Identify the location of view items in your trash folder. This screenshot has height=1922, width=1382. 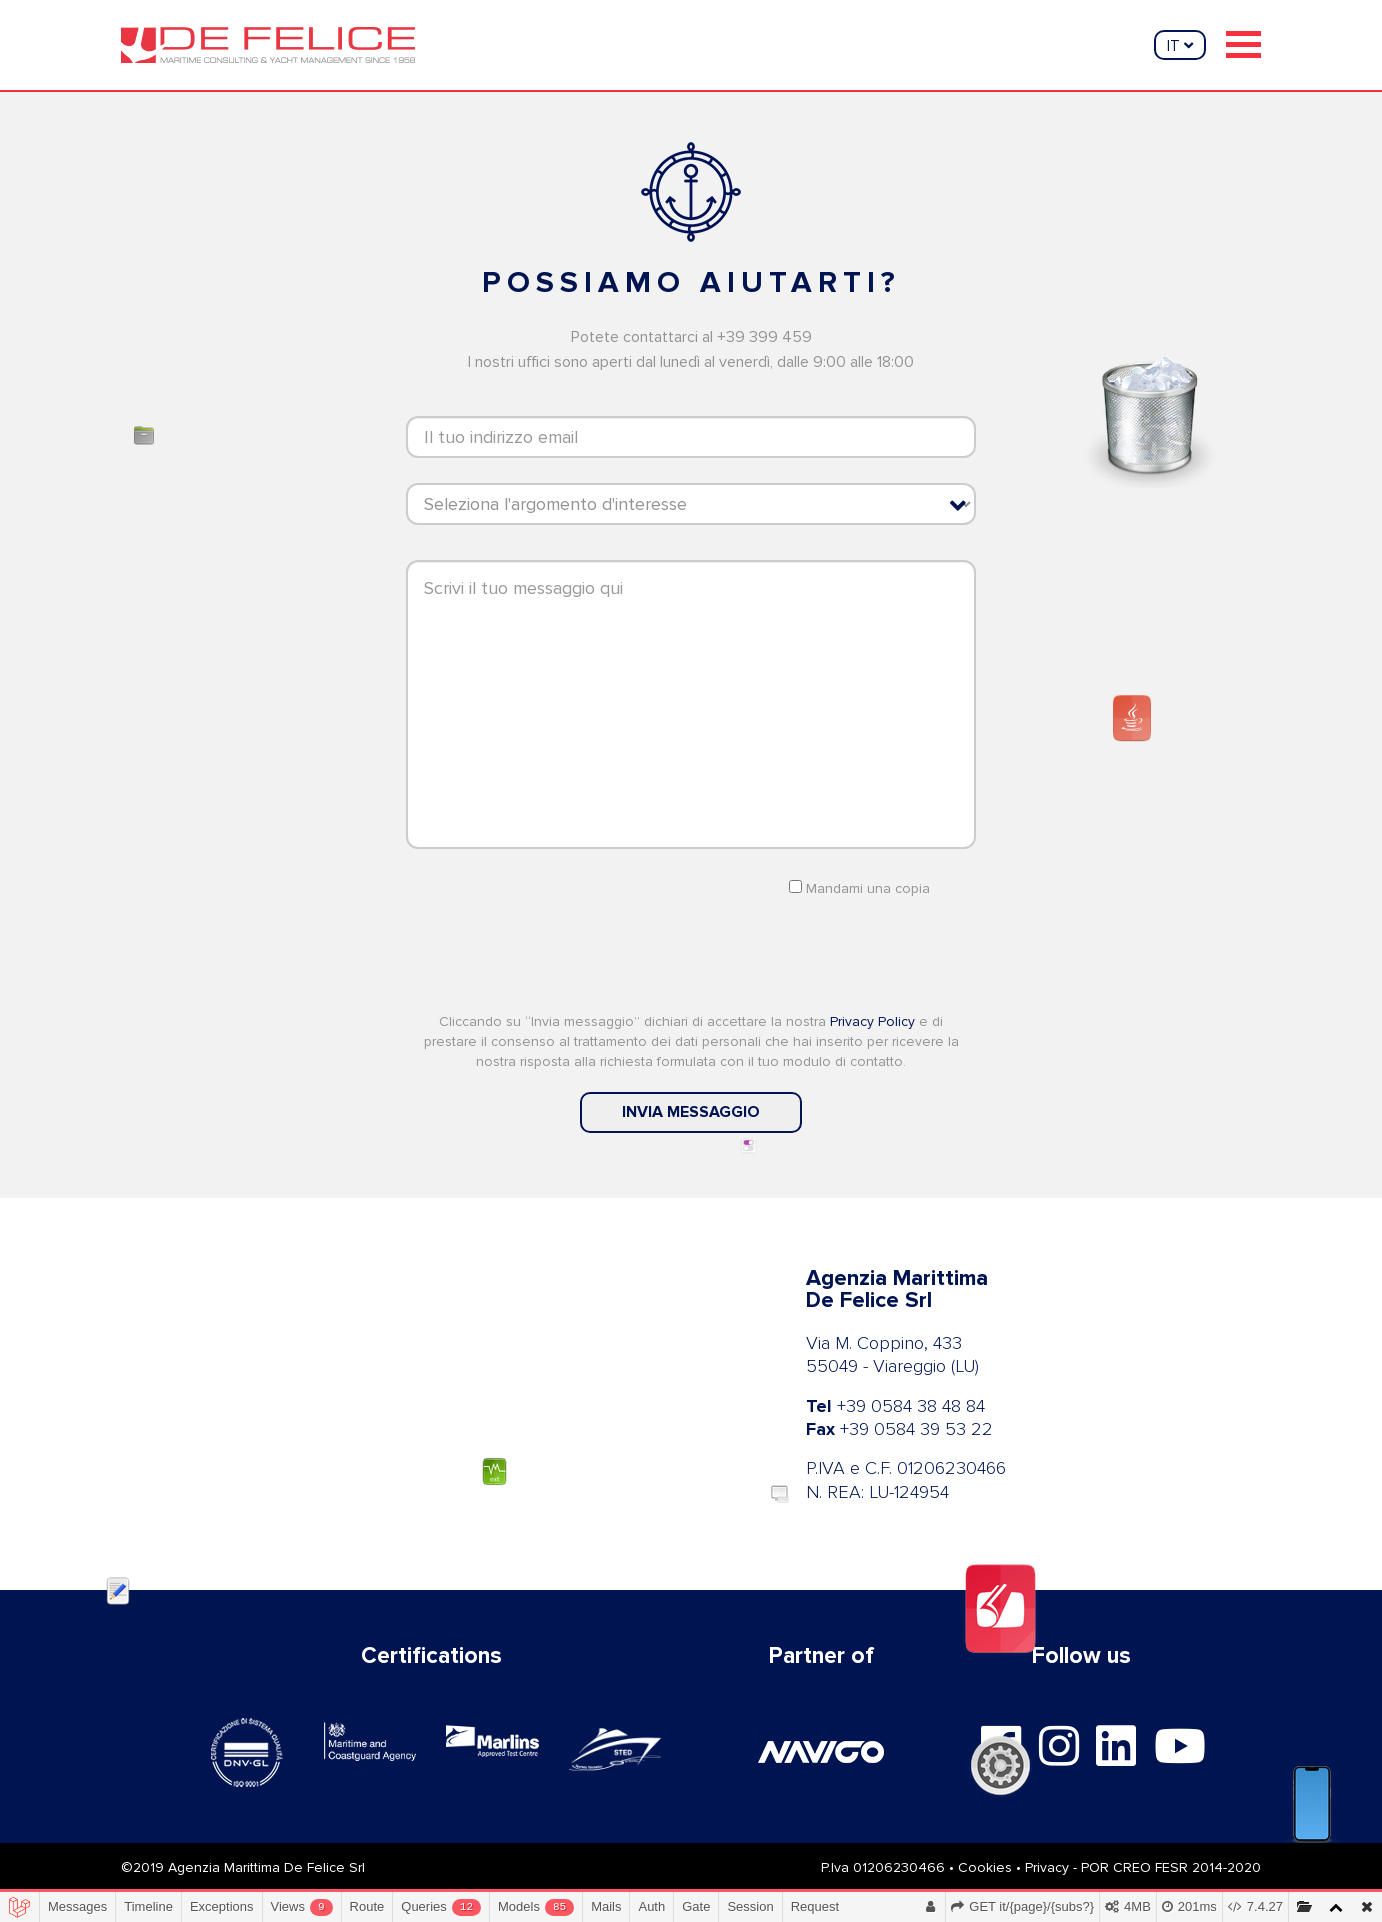
(1148, 413).